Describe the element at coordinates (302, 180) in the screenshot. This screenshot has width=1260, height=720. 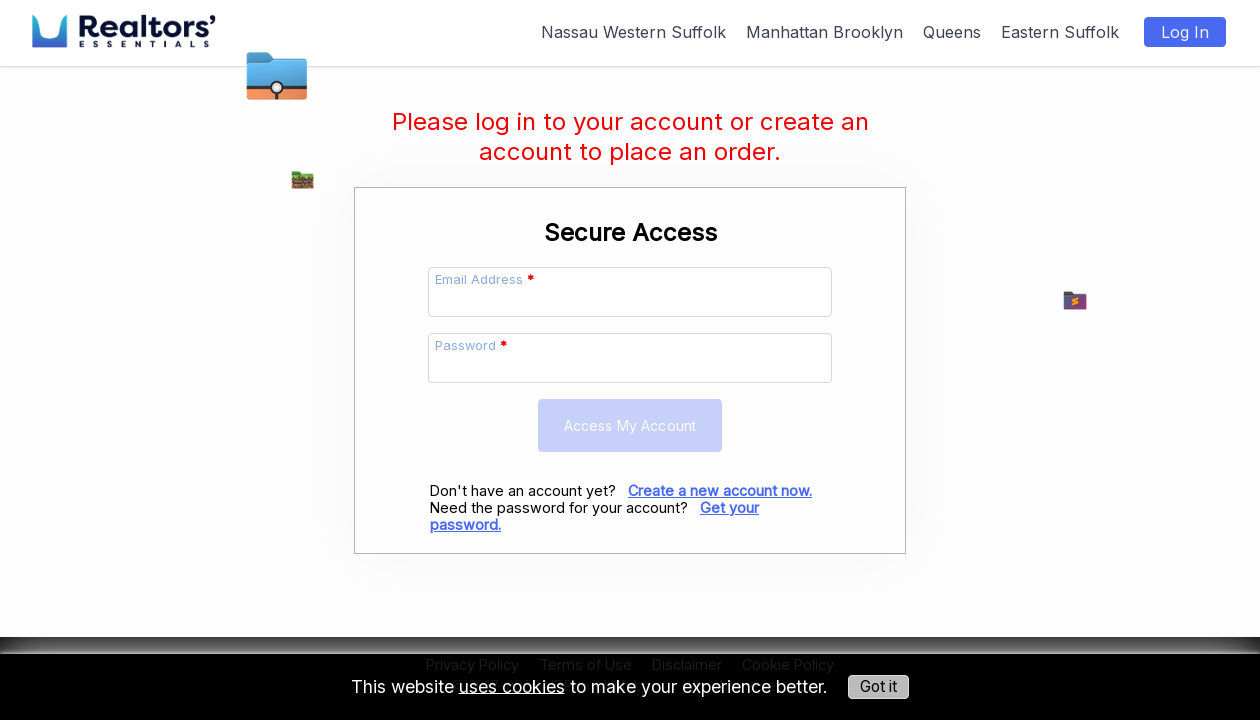
I see `open minecraft game files folder` at that location.